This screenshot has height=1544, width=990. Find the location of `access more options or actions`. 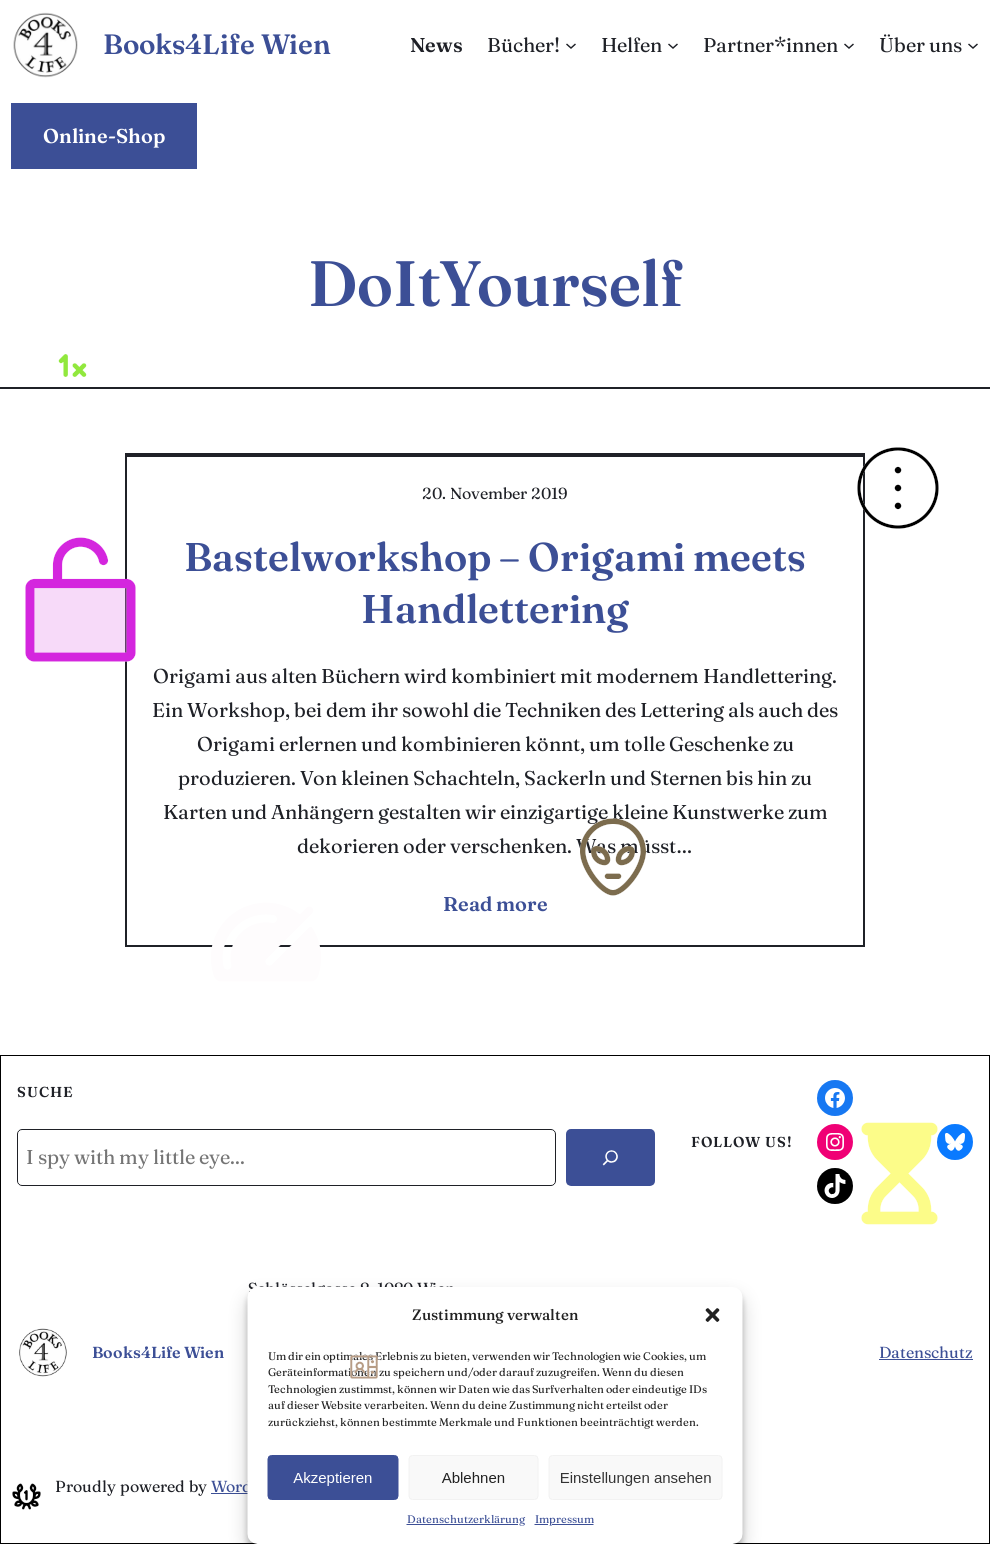

access more options or actions is located at coordinates (898, 488).